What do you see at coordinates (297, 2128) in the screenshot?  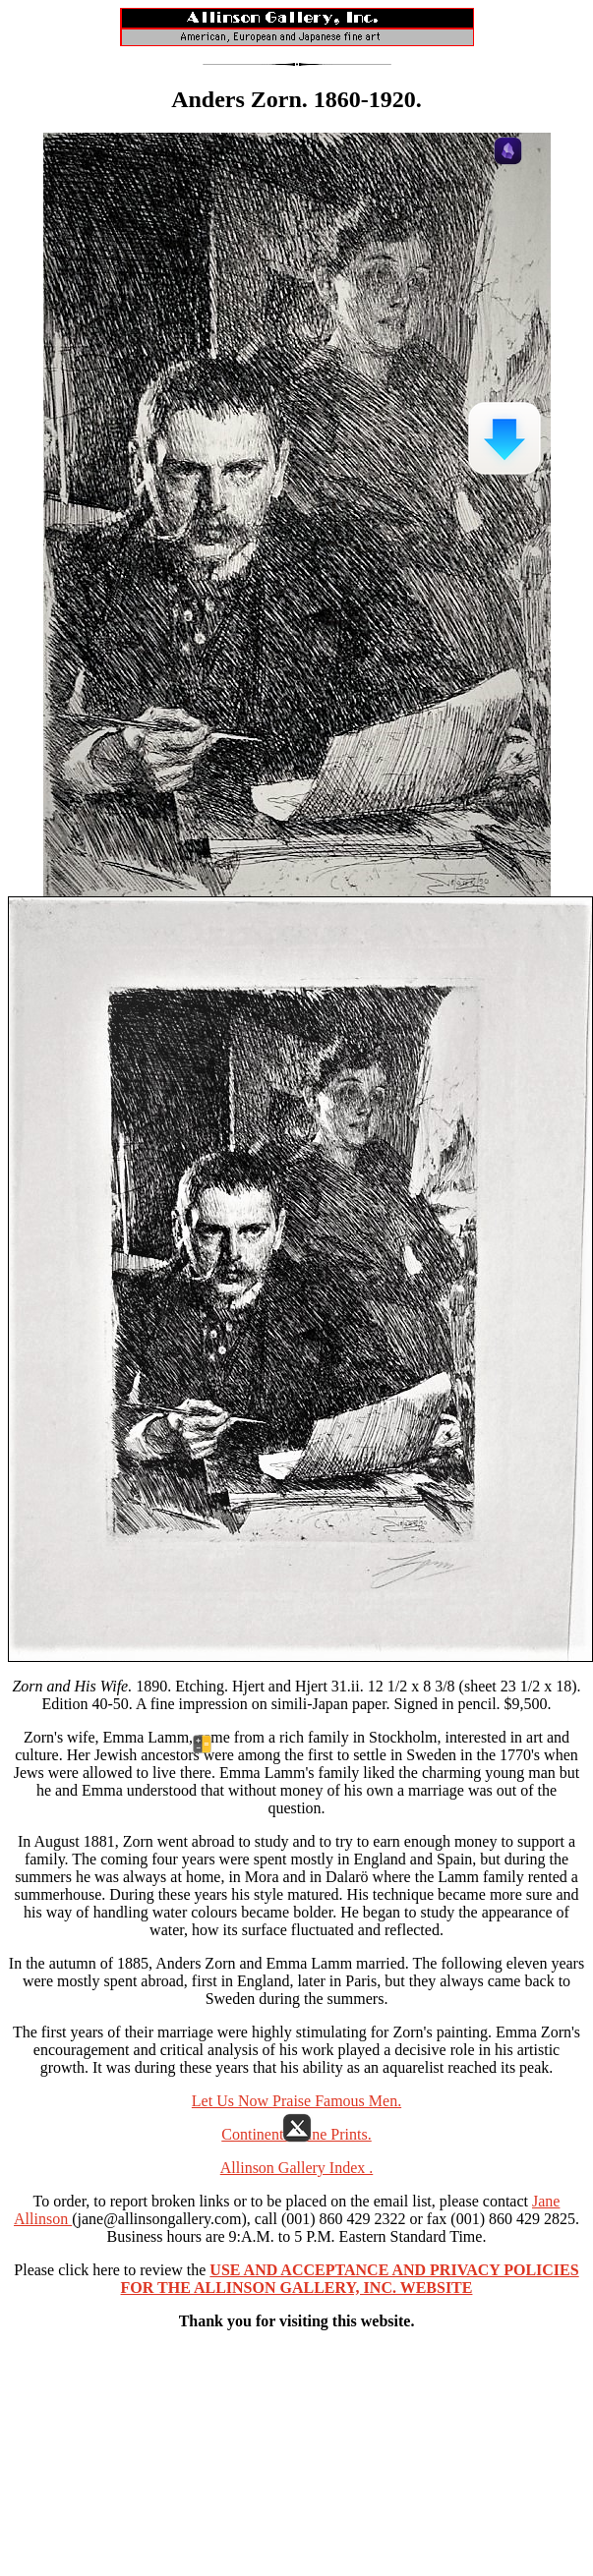 I see `launch mx linux application` at bounding box center [297, 2128].